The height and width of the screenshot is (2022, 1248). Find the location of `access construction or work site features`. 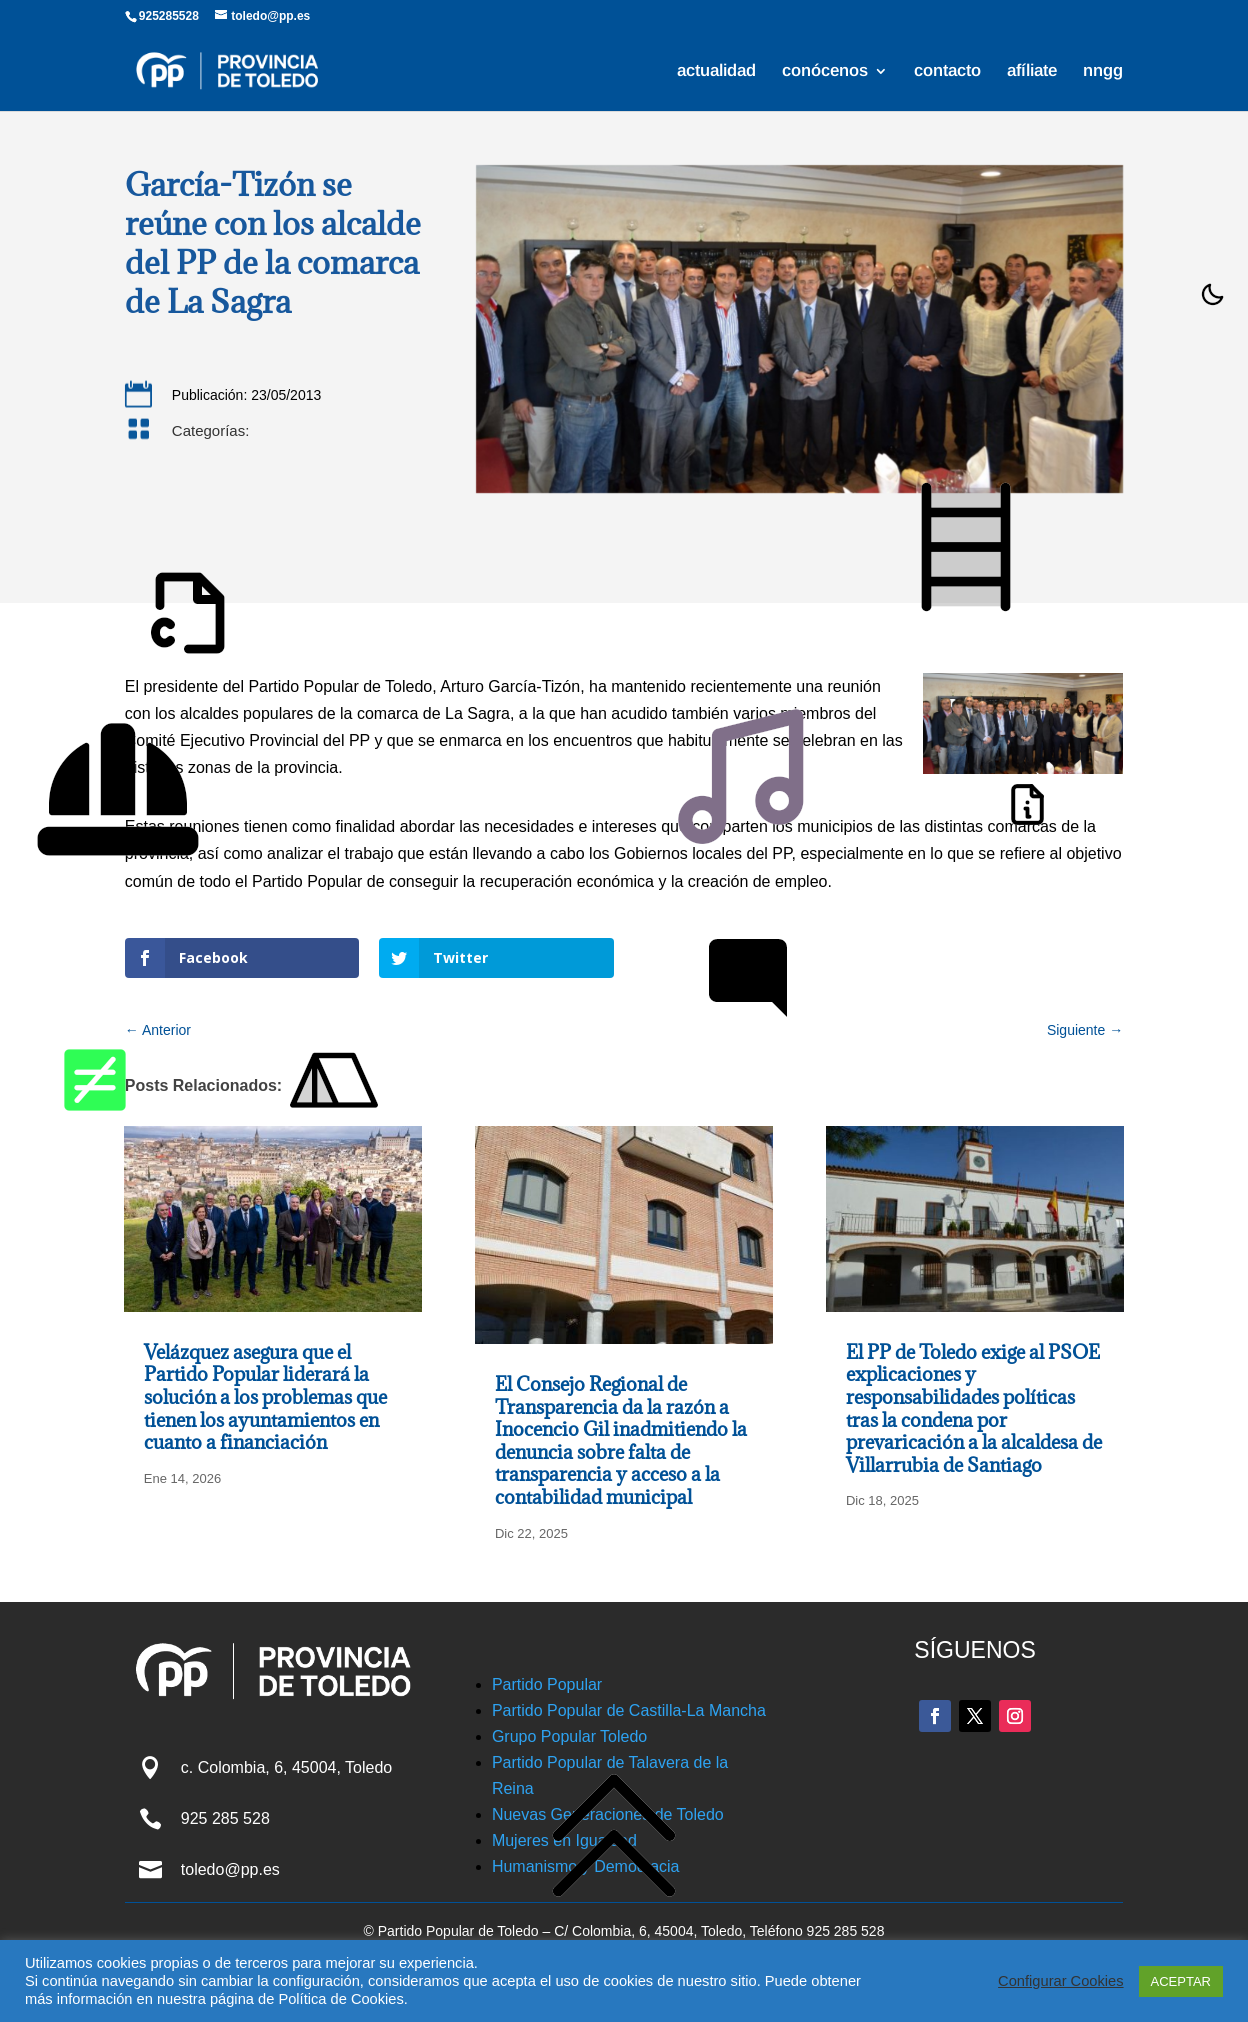

access construction or work site features is located at coordinates (118, 798).